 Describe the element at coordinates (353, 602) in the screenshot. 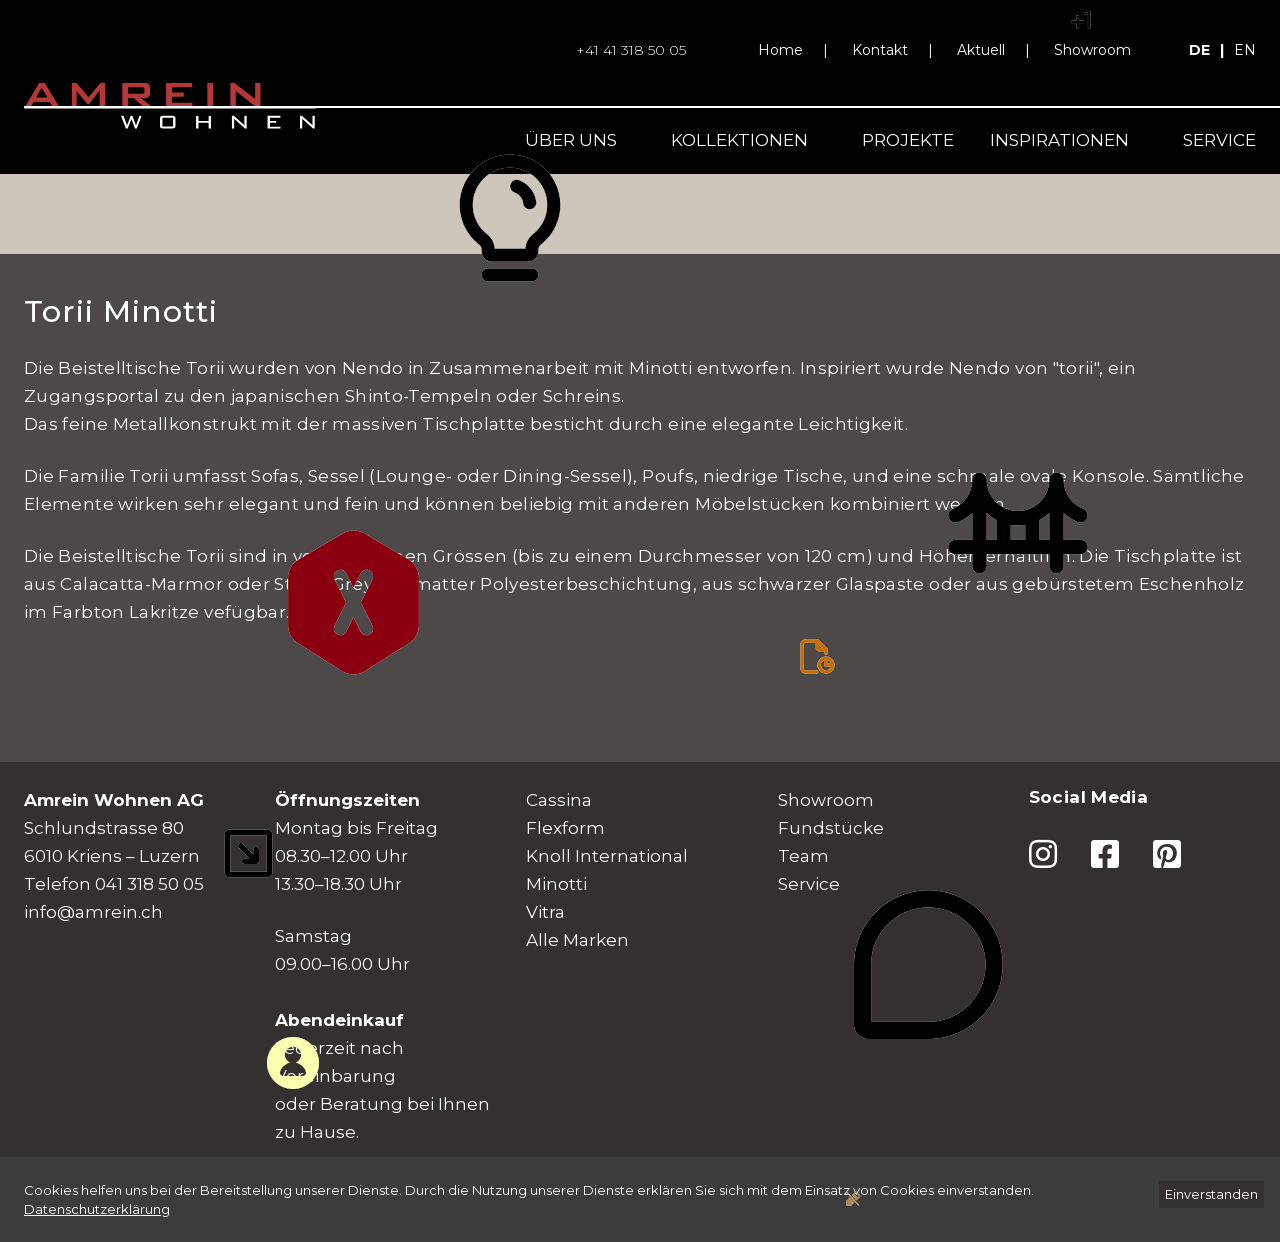

I see `close or cancel action` at that location.